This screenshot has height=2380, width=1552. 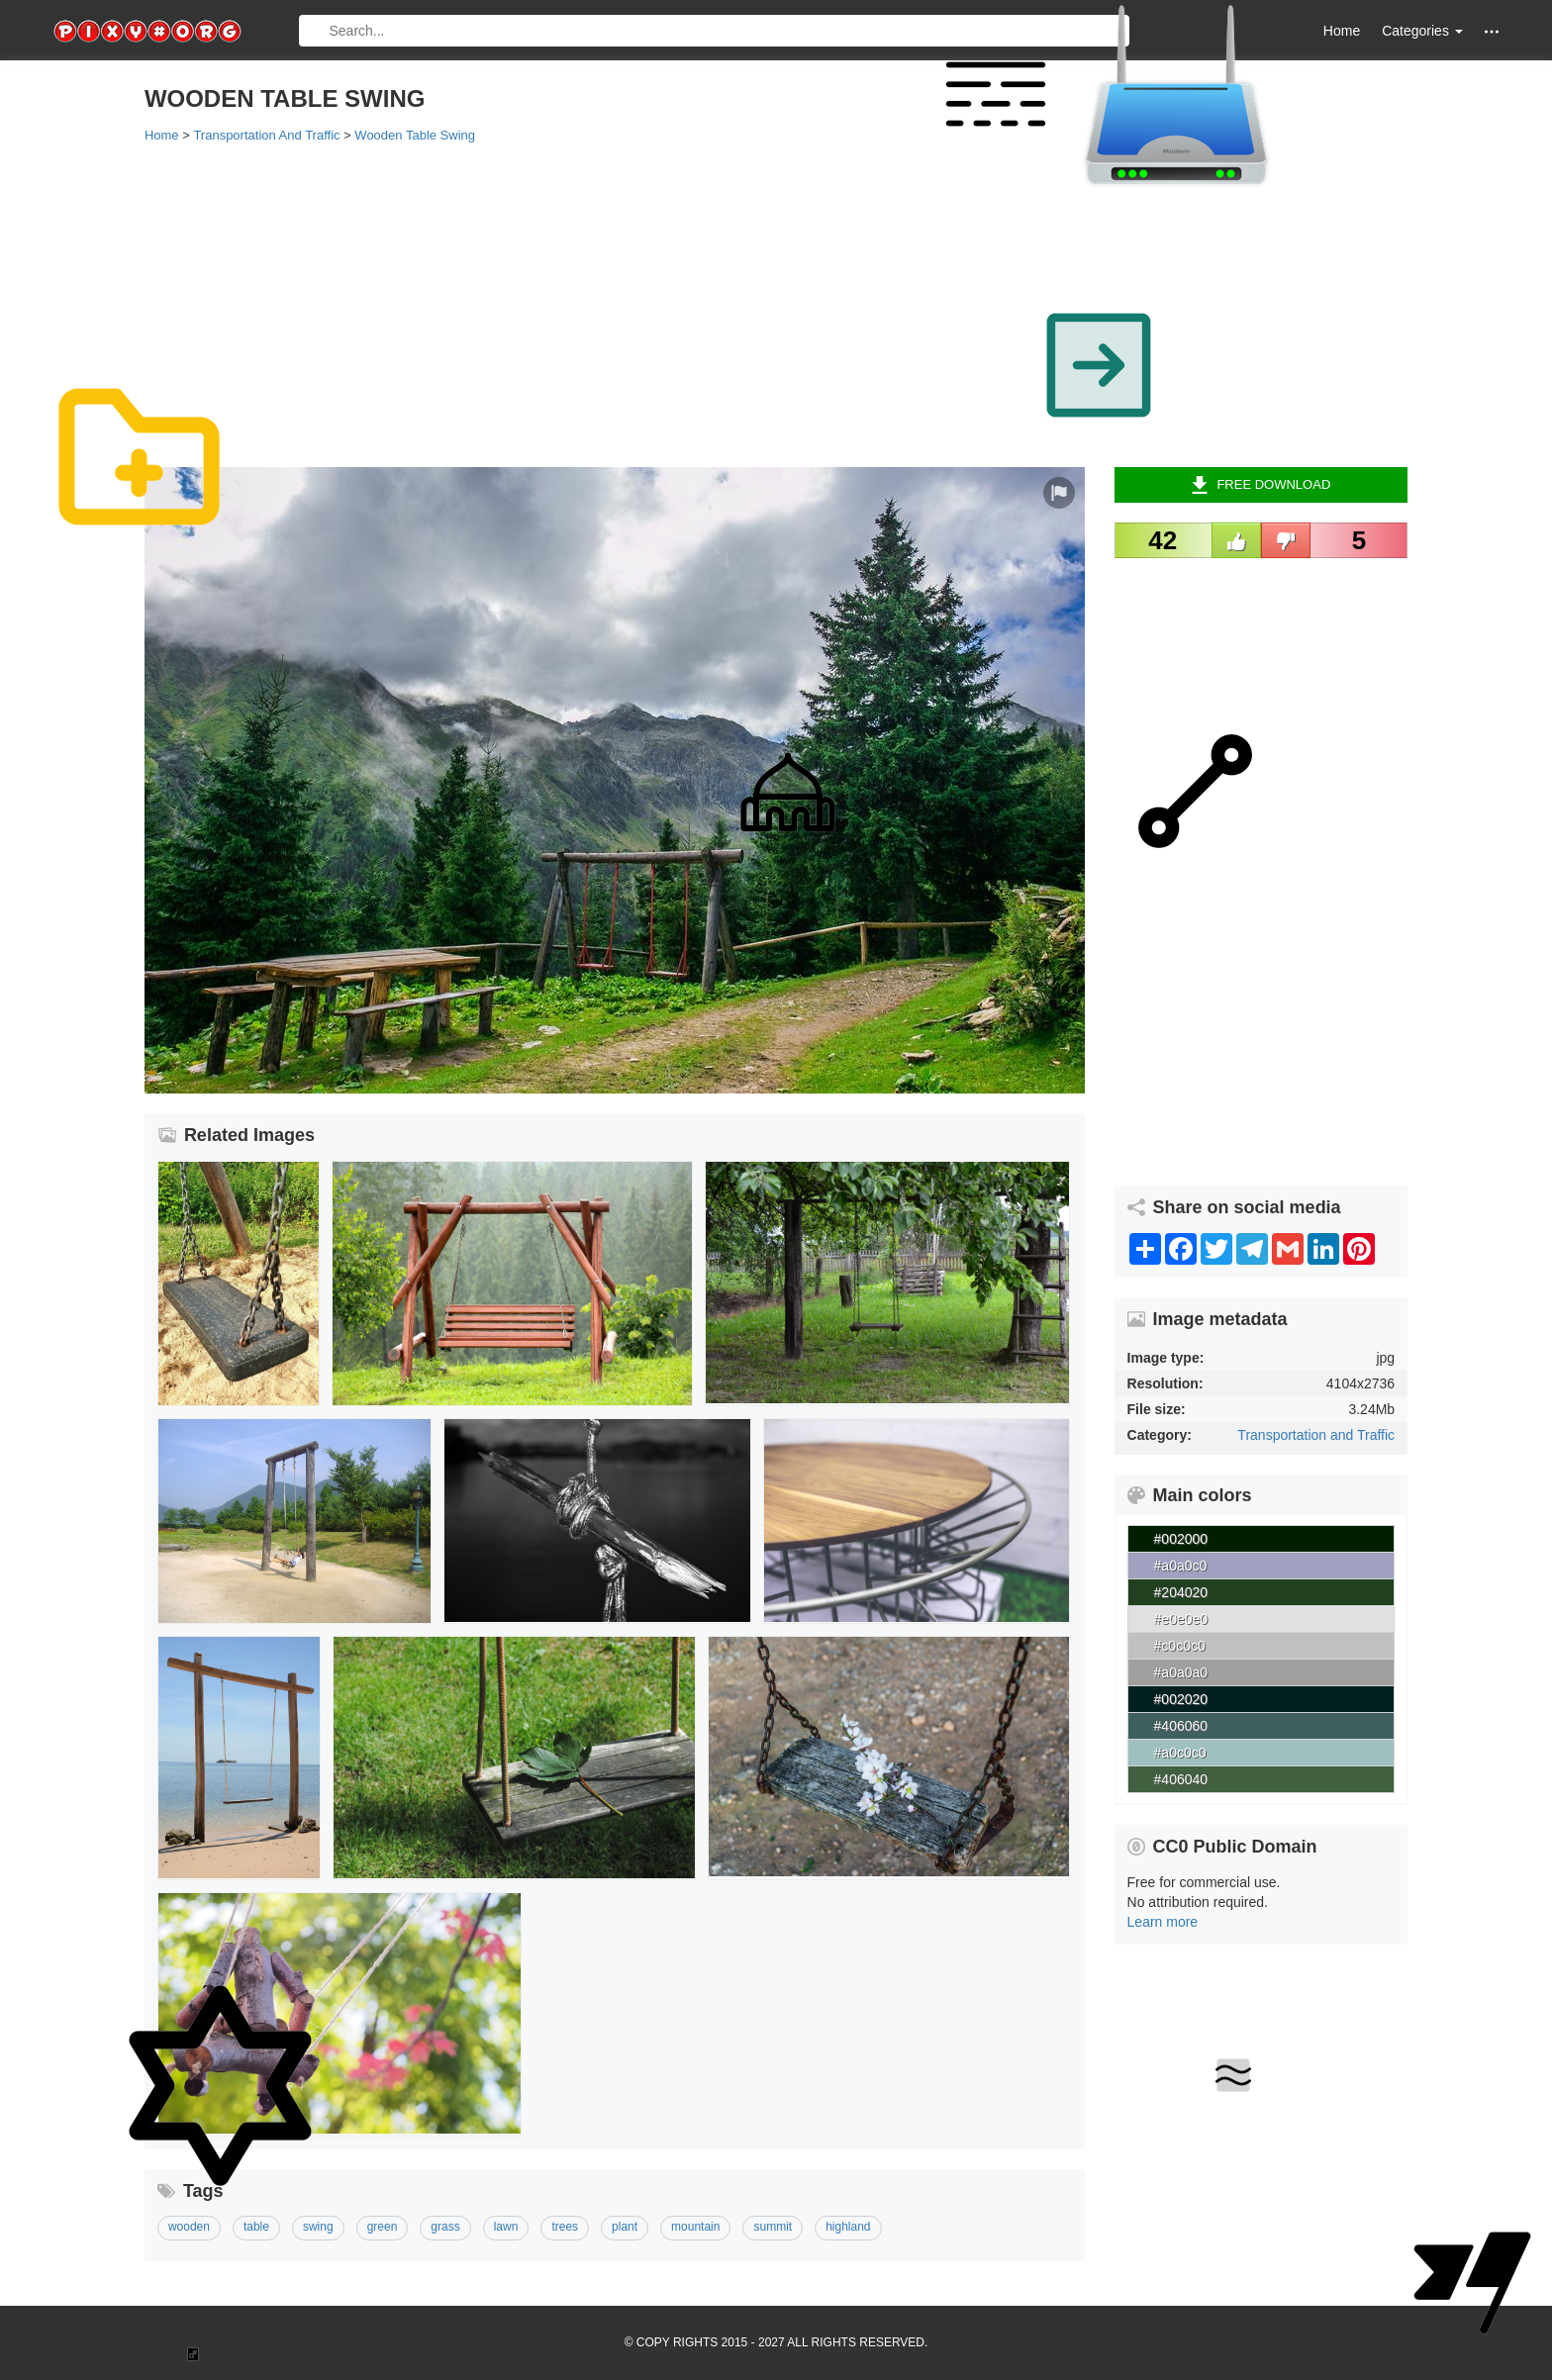 I want to click on network modem or router device status, so click(x=1176, y=94).